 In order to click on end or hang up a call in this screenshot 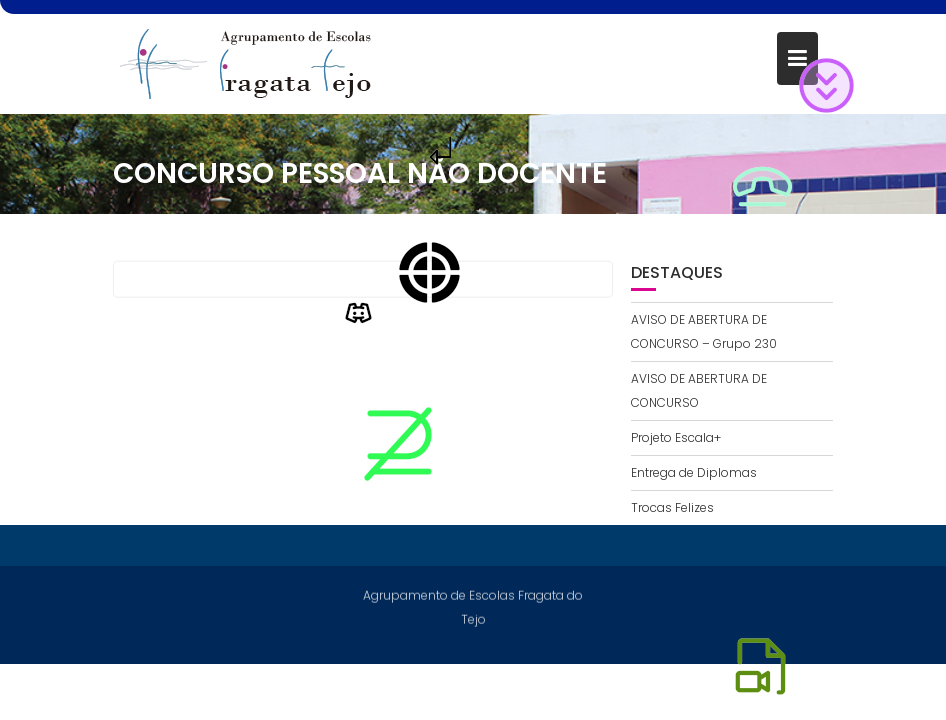, I will do `click(762, 186)`.